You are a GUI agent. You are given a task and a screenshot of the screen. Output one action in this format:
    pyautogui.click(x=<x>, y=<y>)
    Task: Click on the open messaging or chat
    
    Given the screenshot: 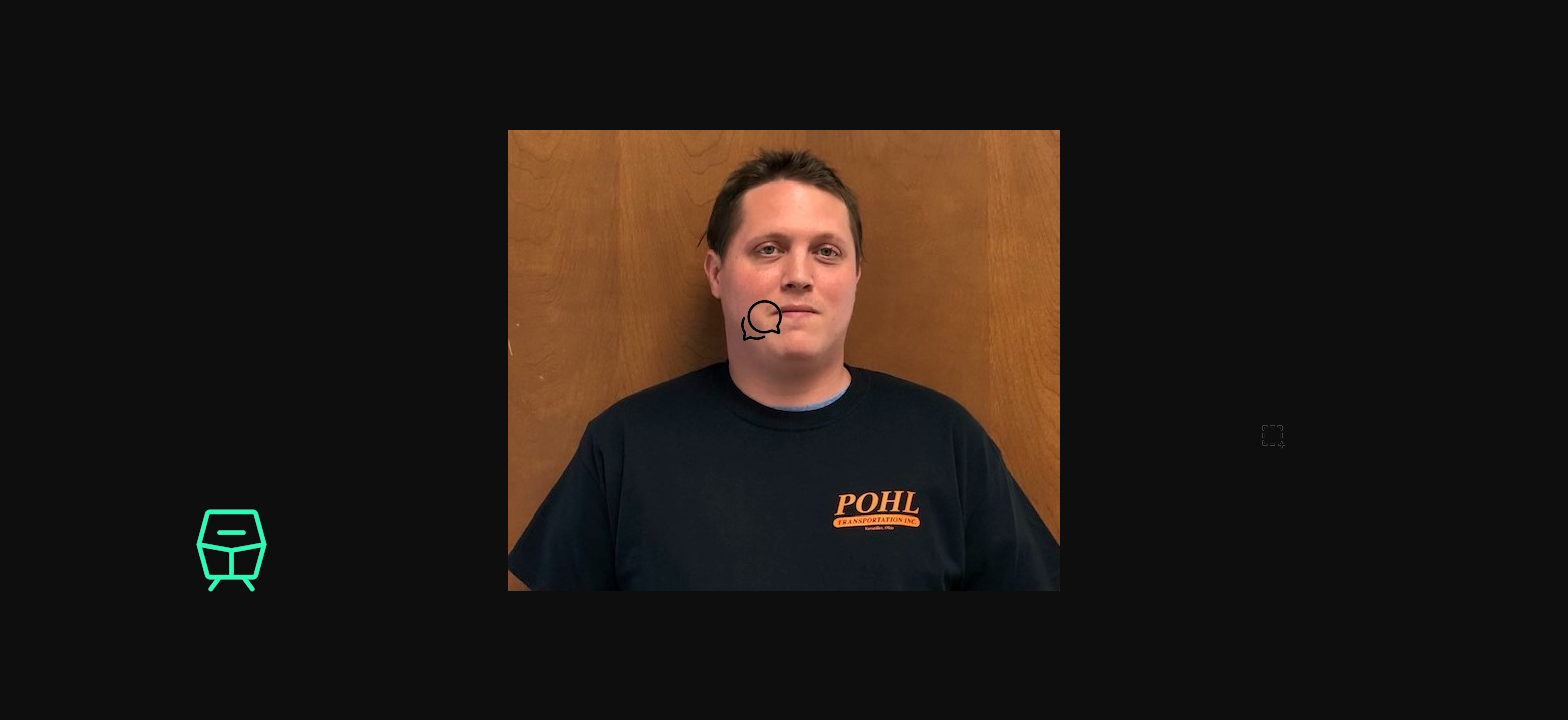 What is the action you would take?
    pyautogui.click(x=761, y=320)
    